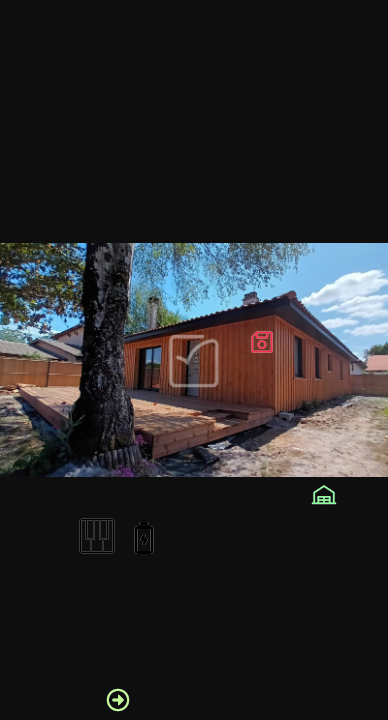  What do you see at coordinates (324, 496) in the screenshot?
I see `access garage or parking controls` at bounding box center [324, 496].